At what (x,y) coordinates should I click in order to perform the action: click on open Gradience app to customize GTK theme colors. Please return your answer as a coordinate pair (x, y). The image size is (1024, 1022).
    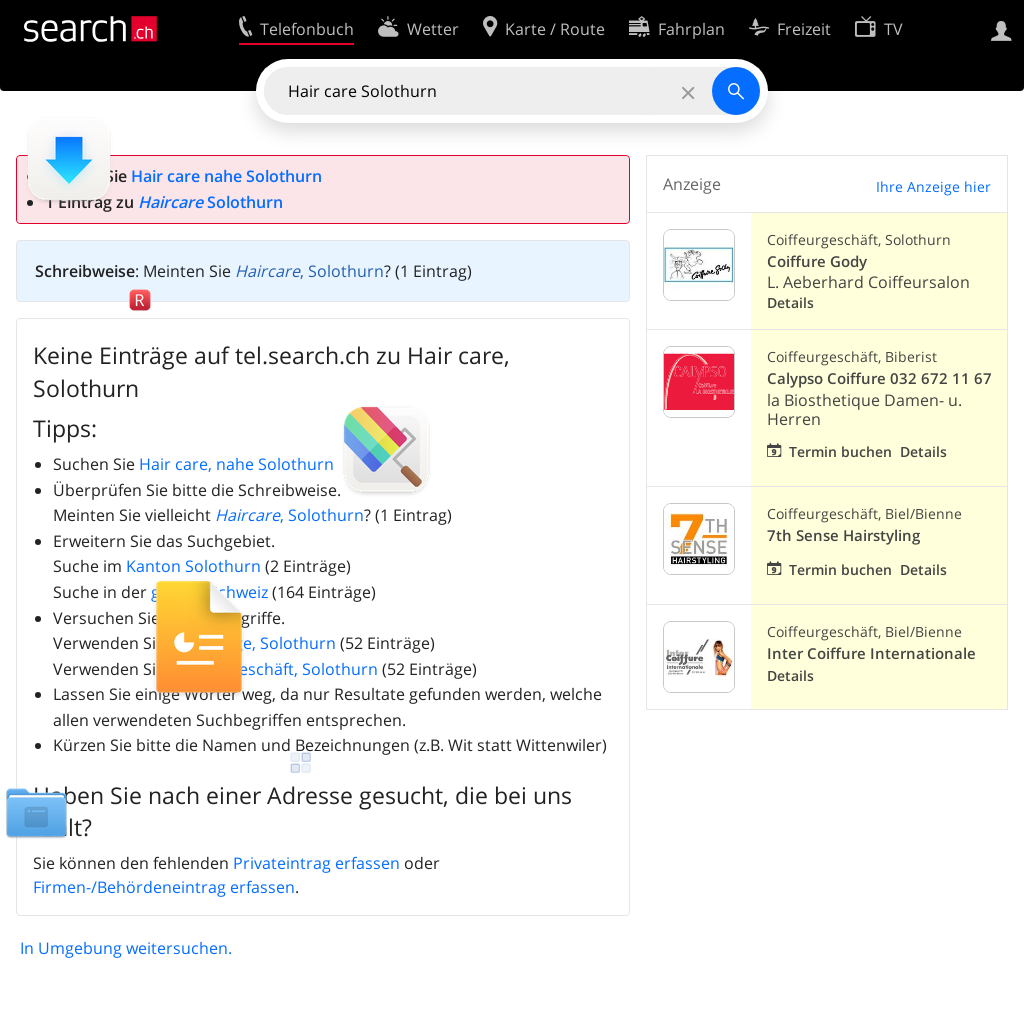
    Looking at the image, I should click on (386, 449).